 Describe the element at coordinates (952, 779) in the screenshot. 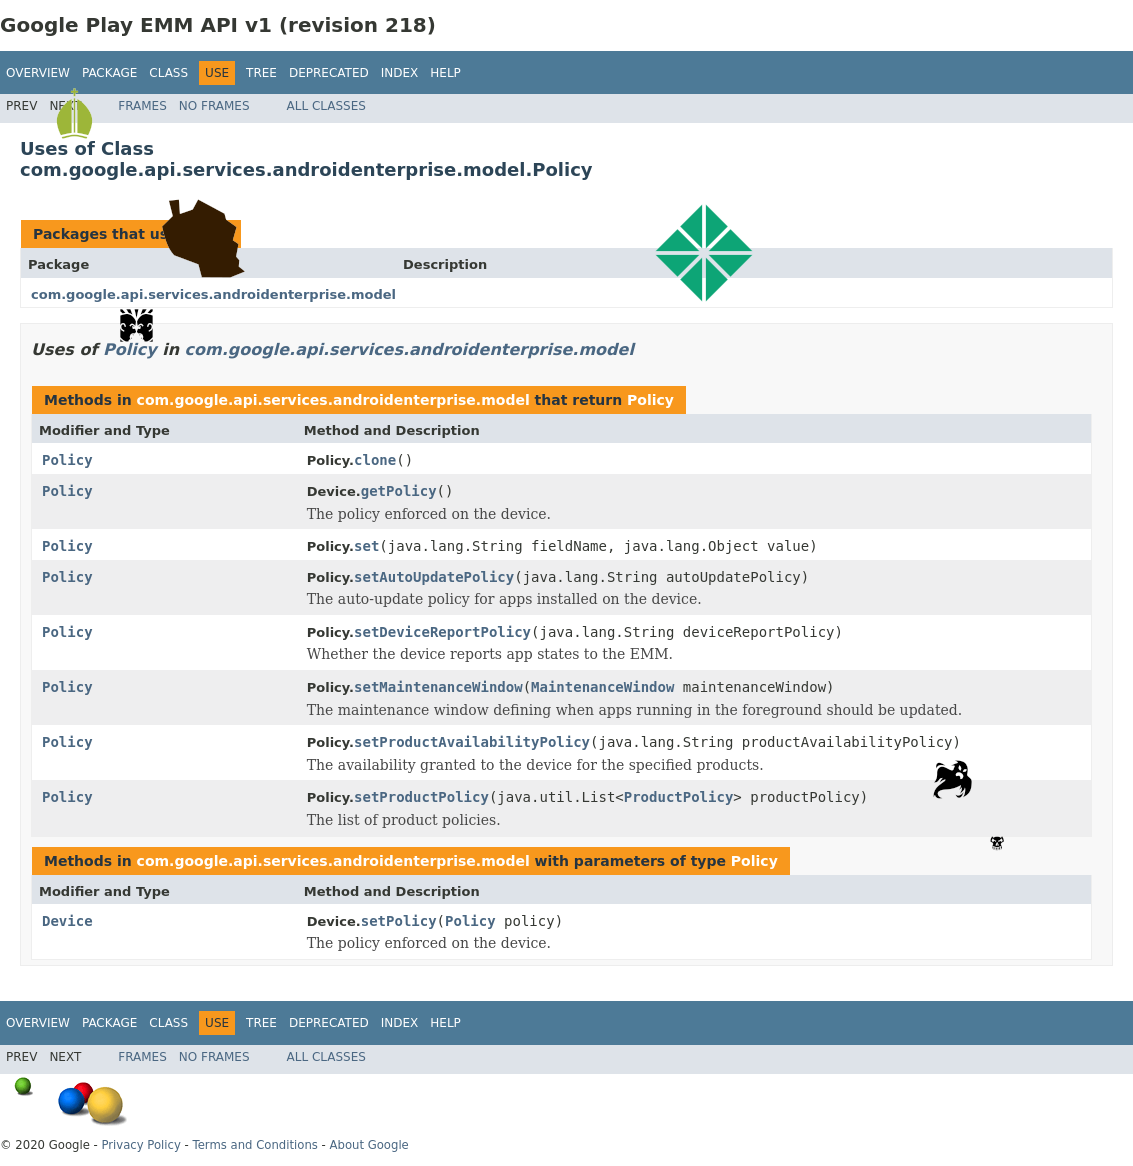

I see `ghost enemy or spirit character in a game` at that location.